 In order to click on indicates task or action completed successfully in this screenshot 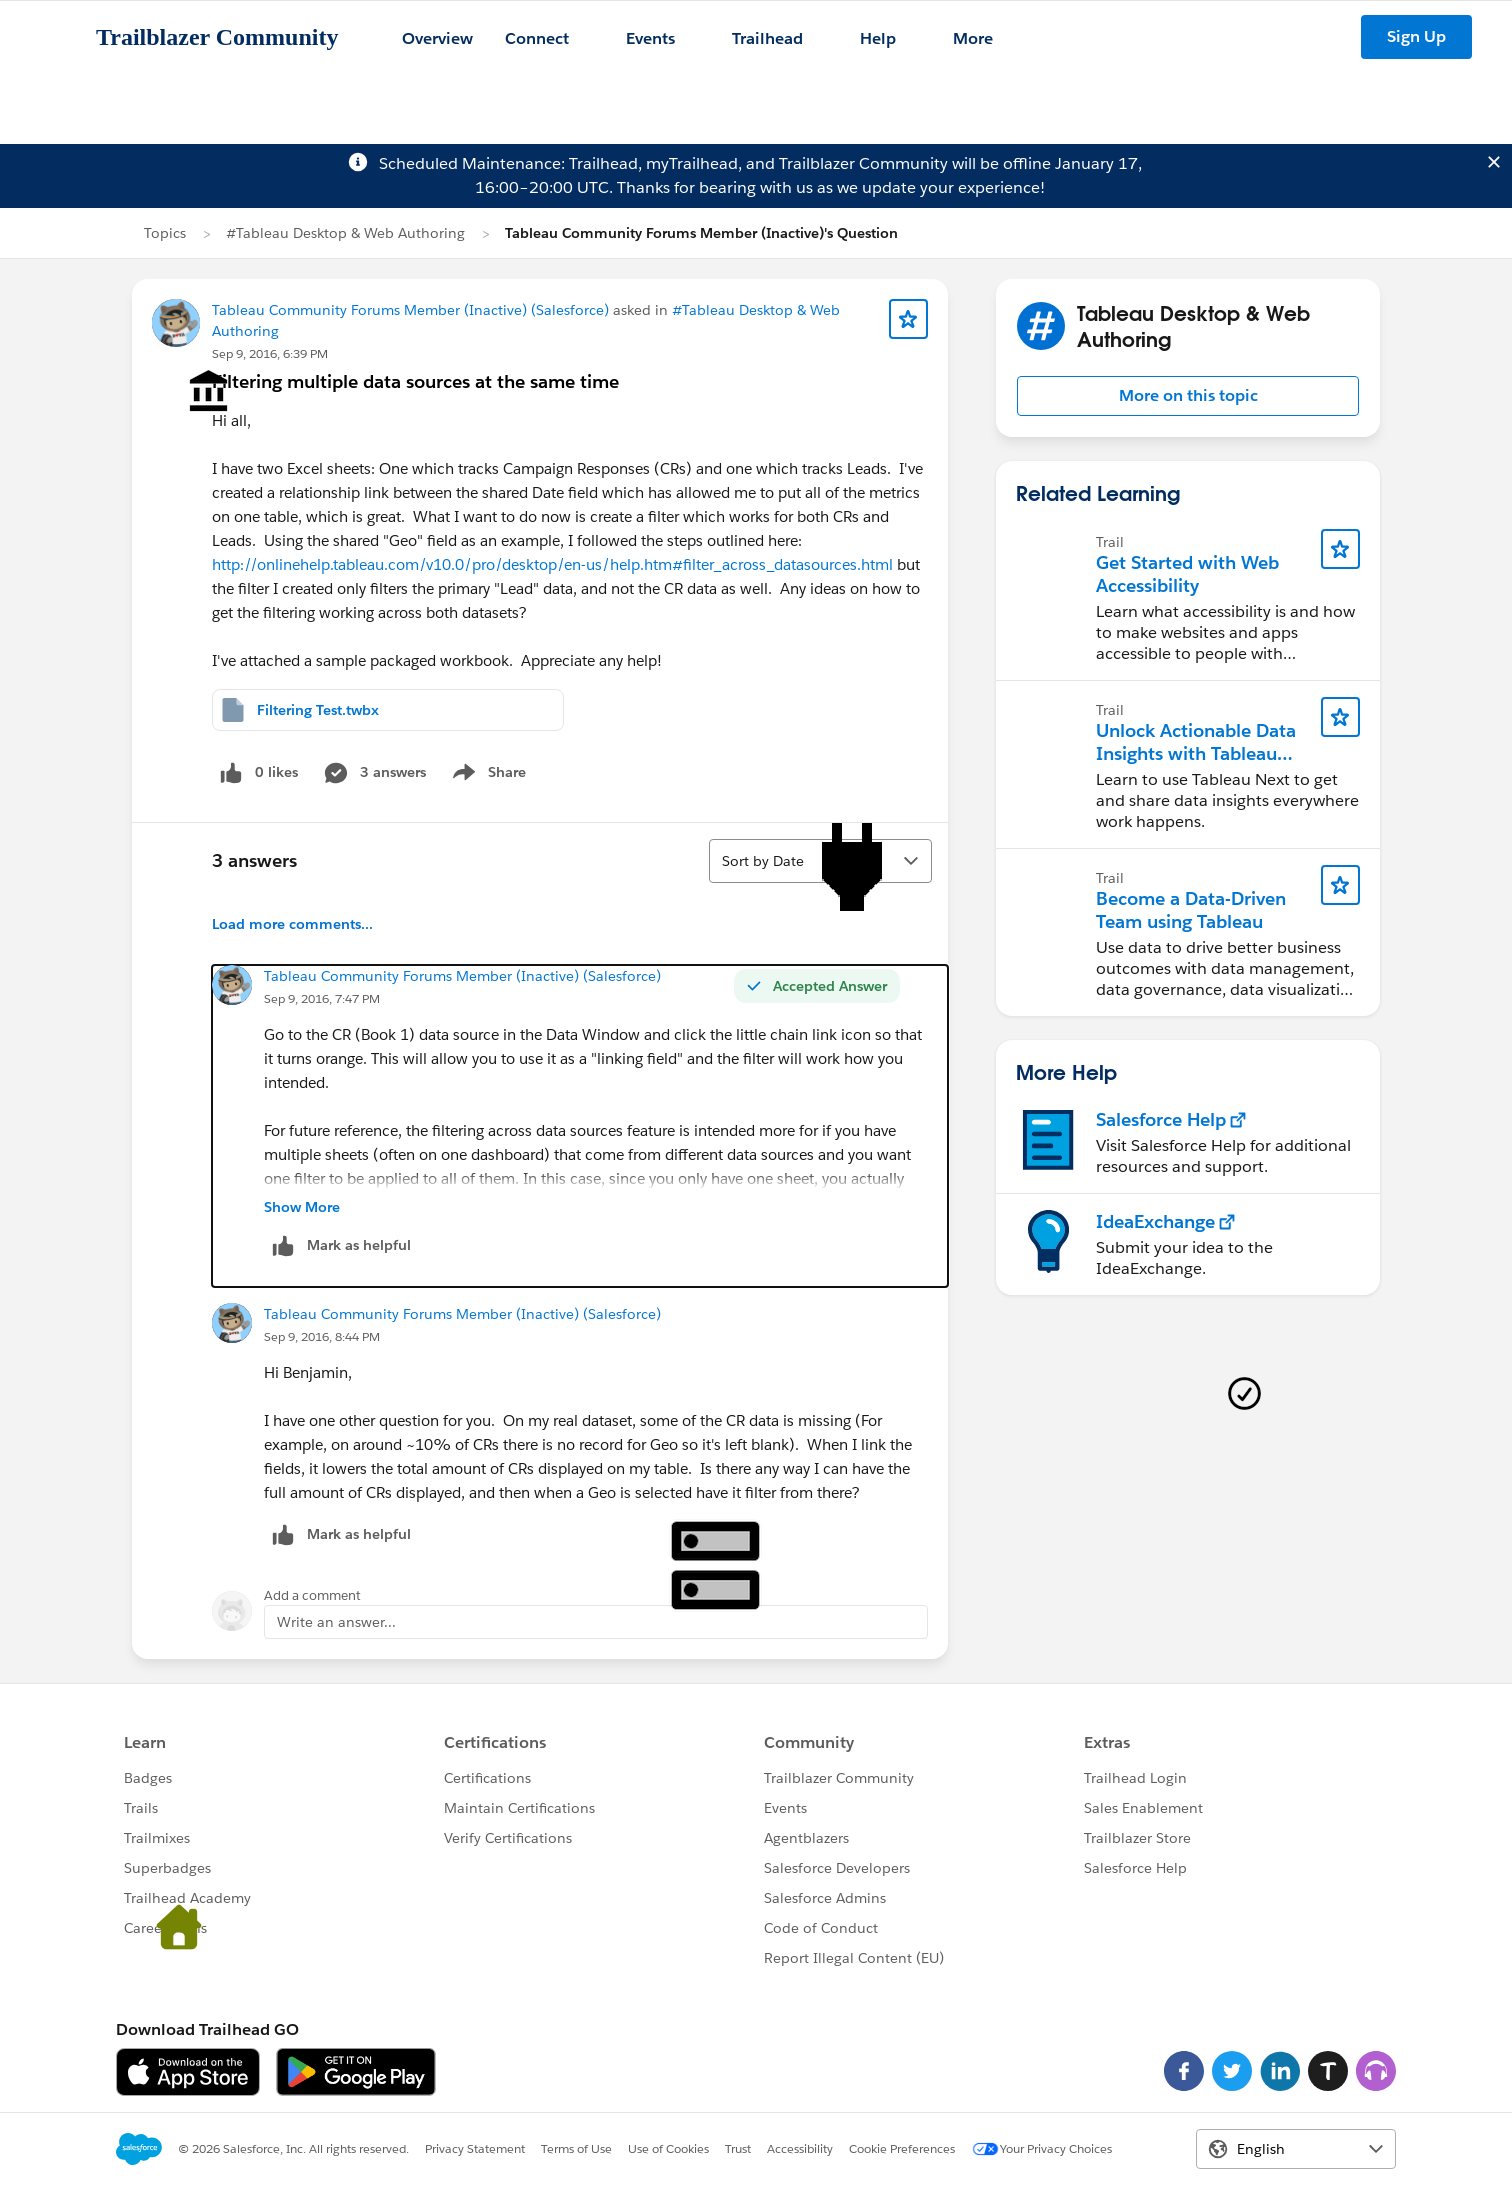, I will do `click(1244, 1393)`.